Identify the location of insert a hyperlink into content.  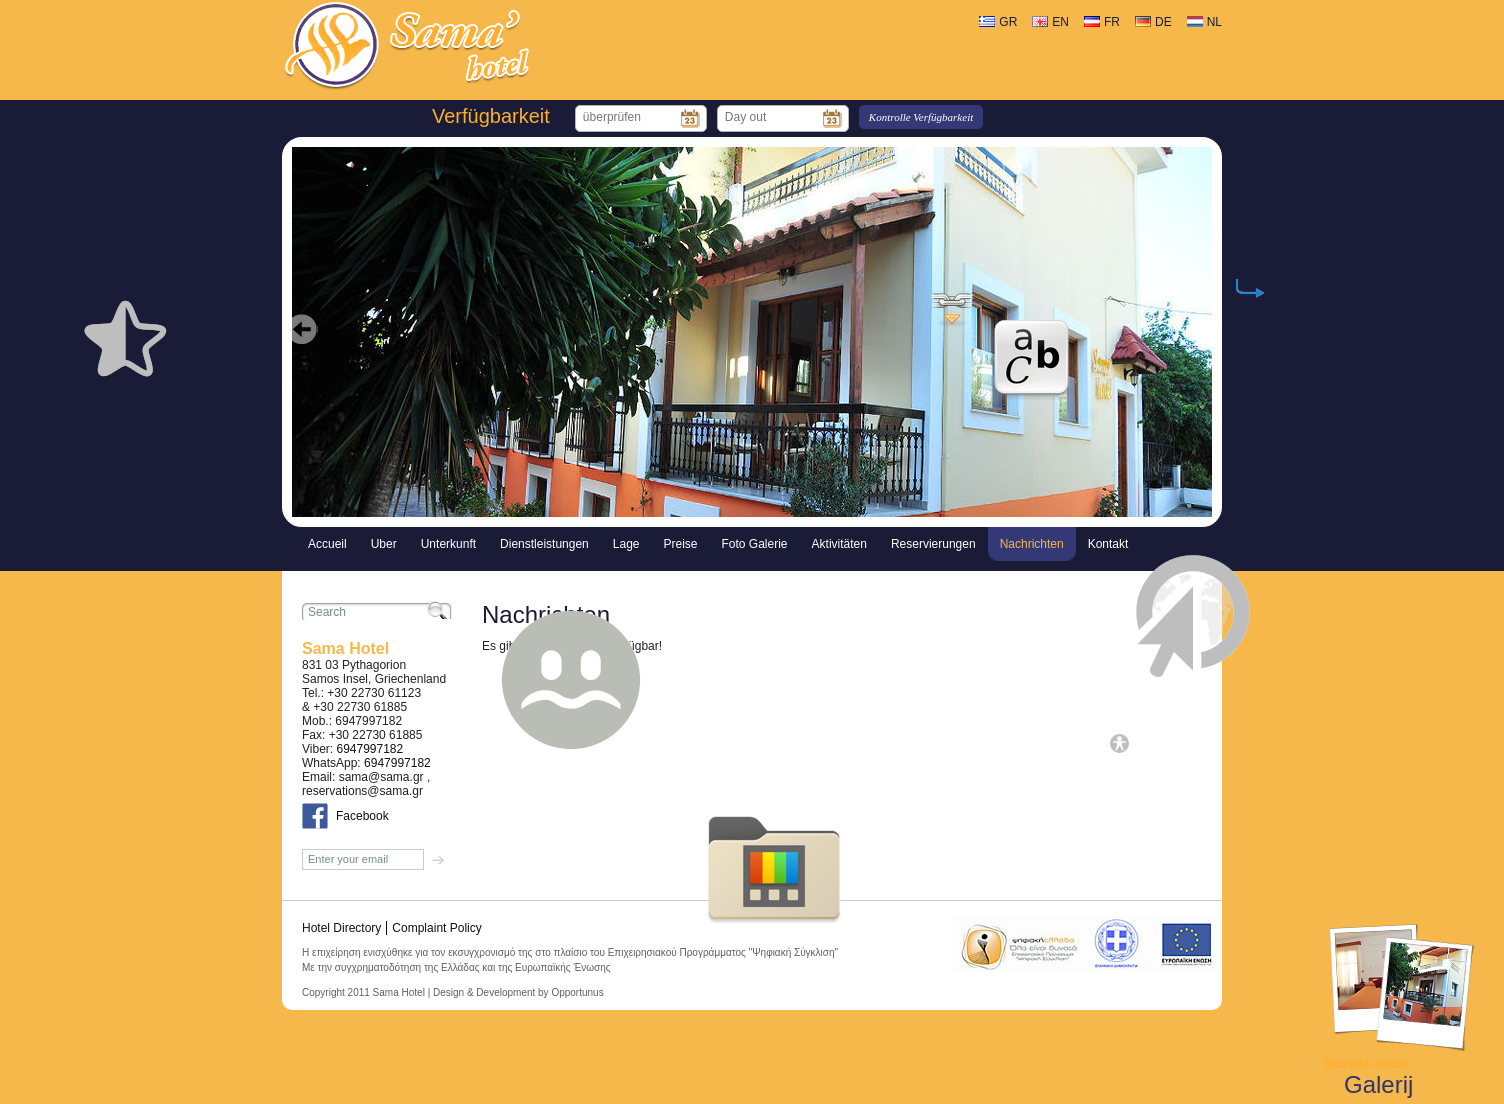
(952, 304).